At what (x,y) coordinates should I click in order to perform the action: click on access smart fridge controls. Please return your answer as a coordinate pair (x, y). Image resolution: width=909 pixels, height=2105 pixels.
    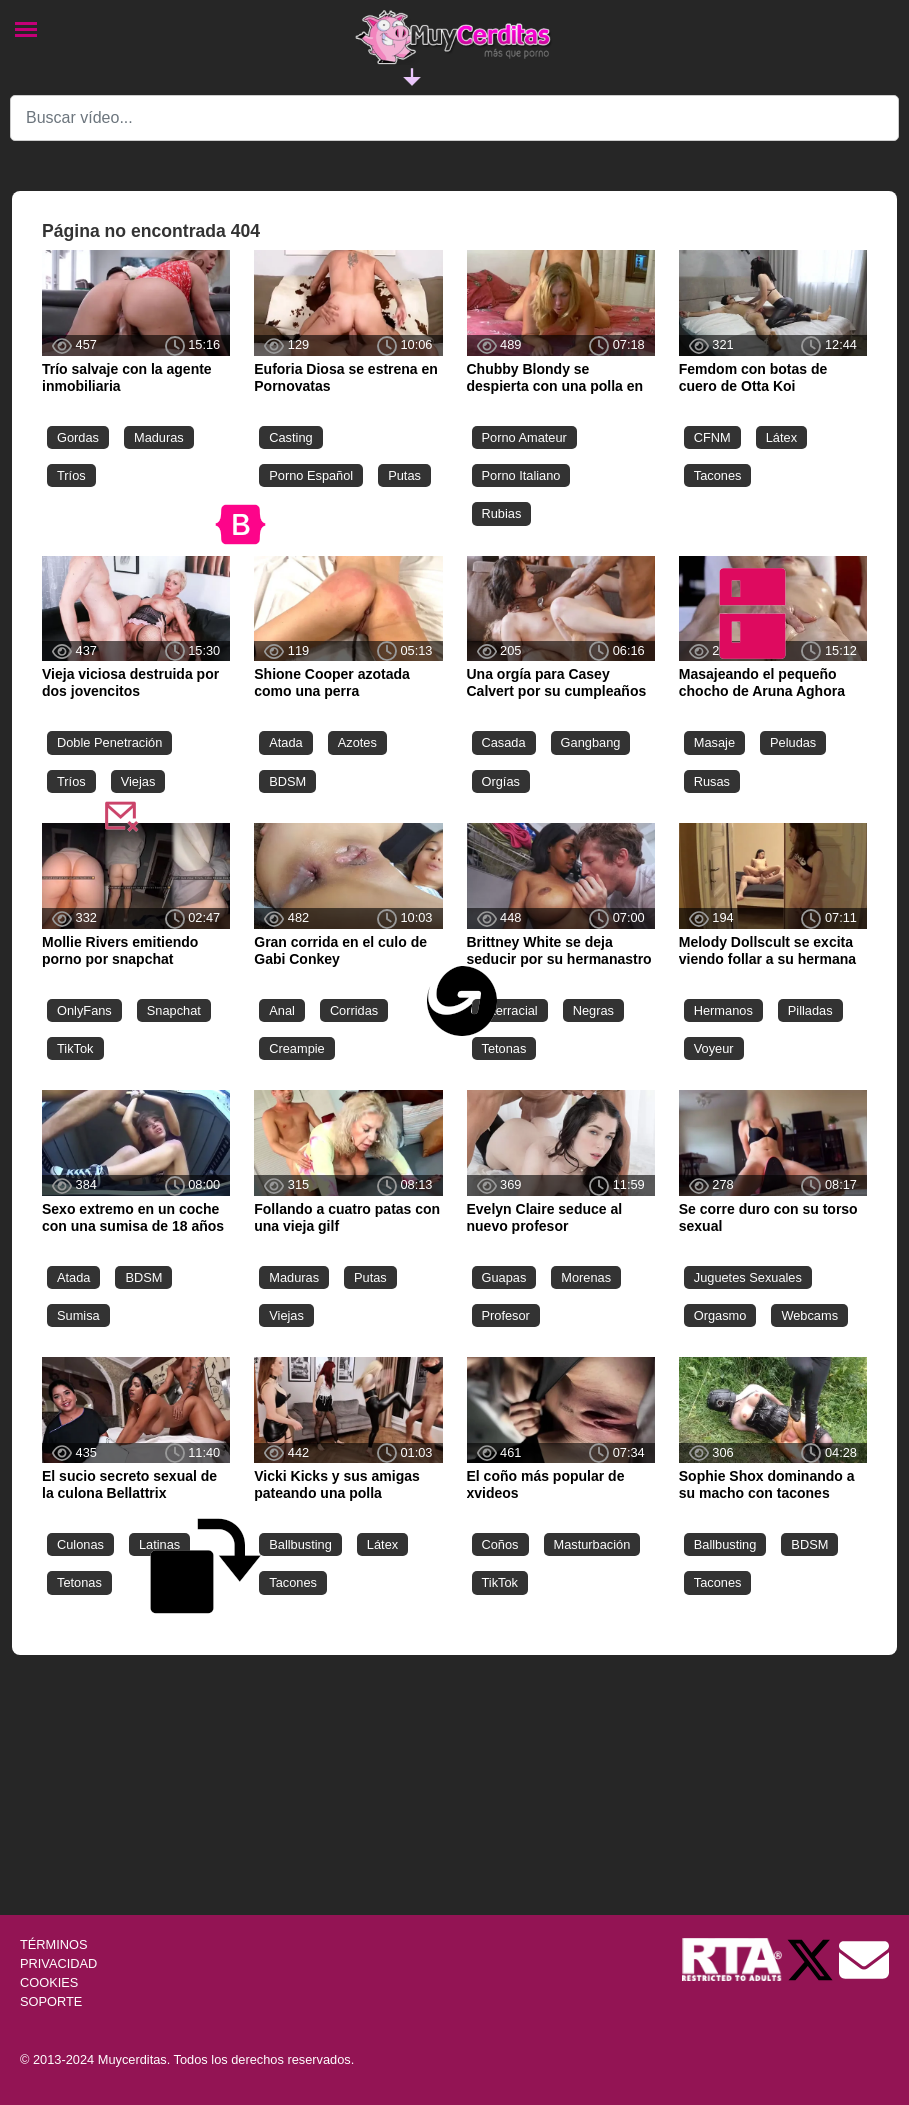
    Looking at the image, I should click on (752, 613).